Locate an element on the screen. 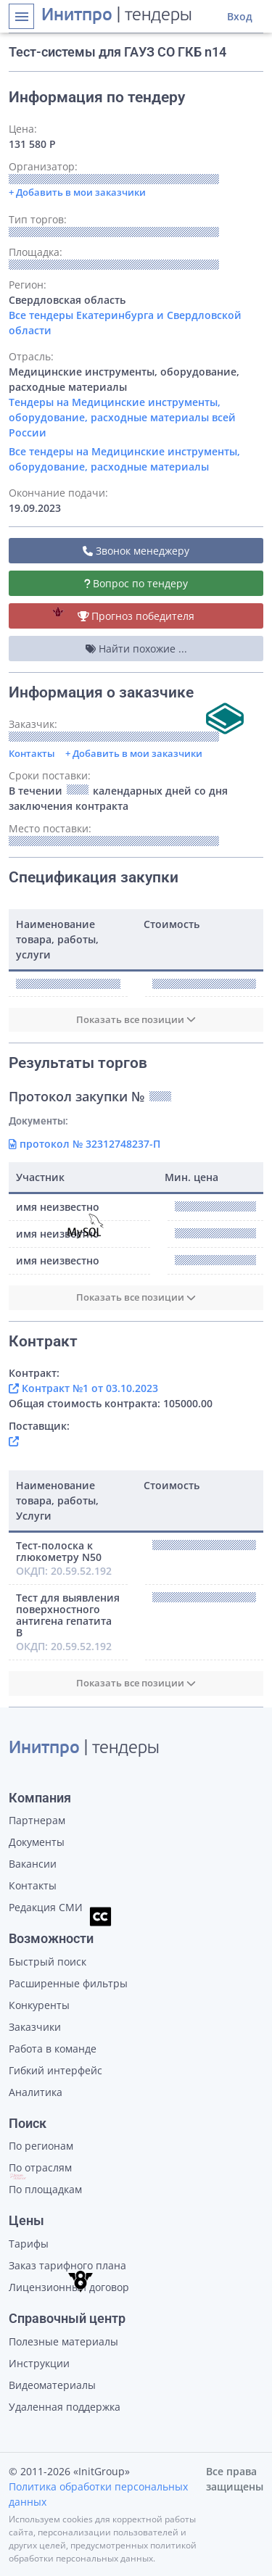 This screenshot has width=272, height=2576. MySQL database service or connection is located at coordinates (86, 1226).